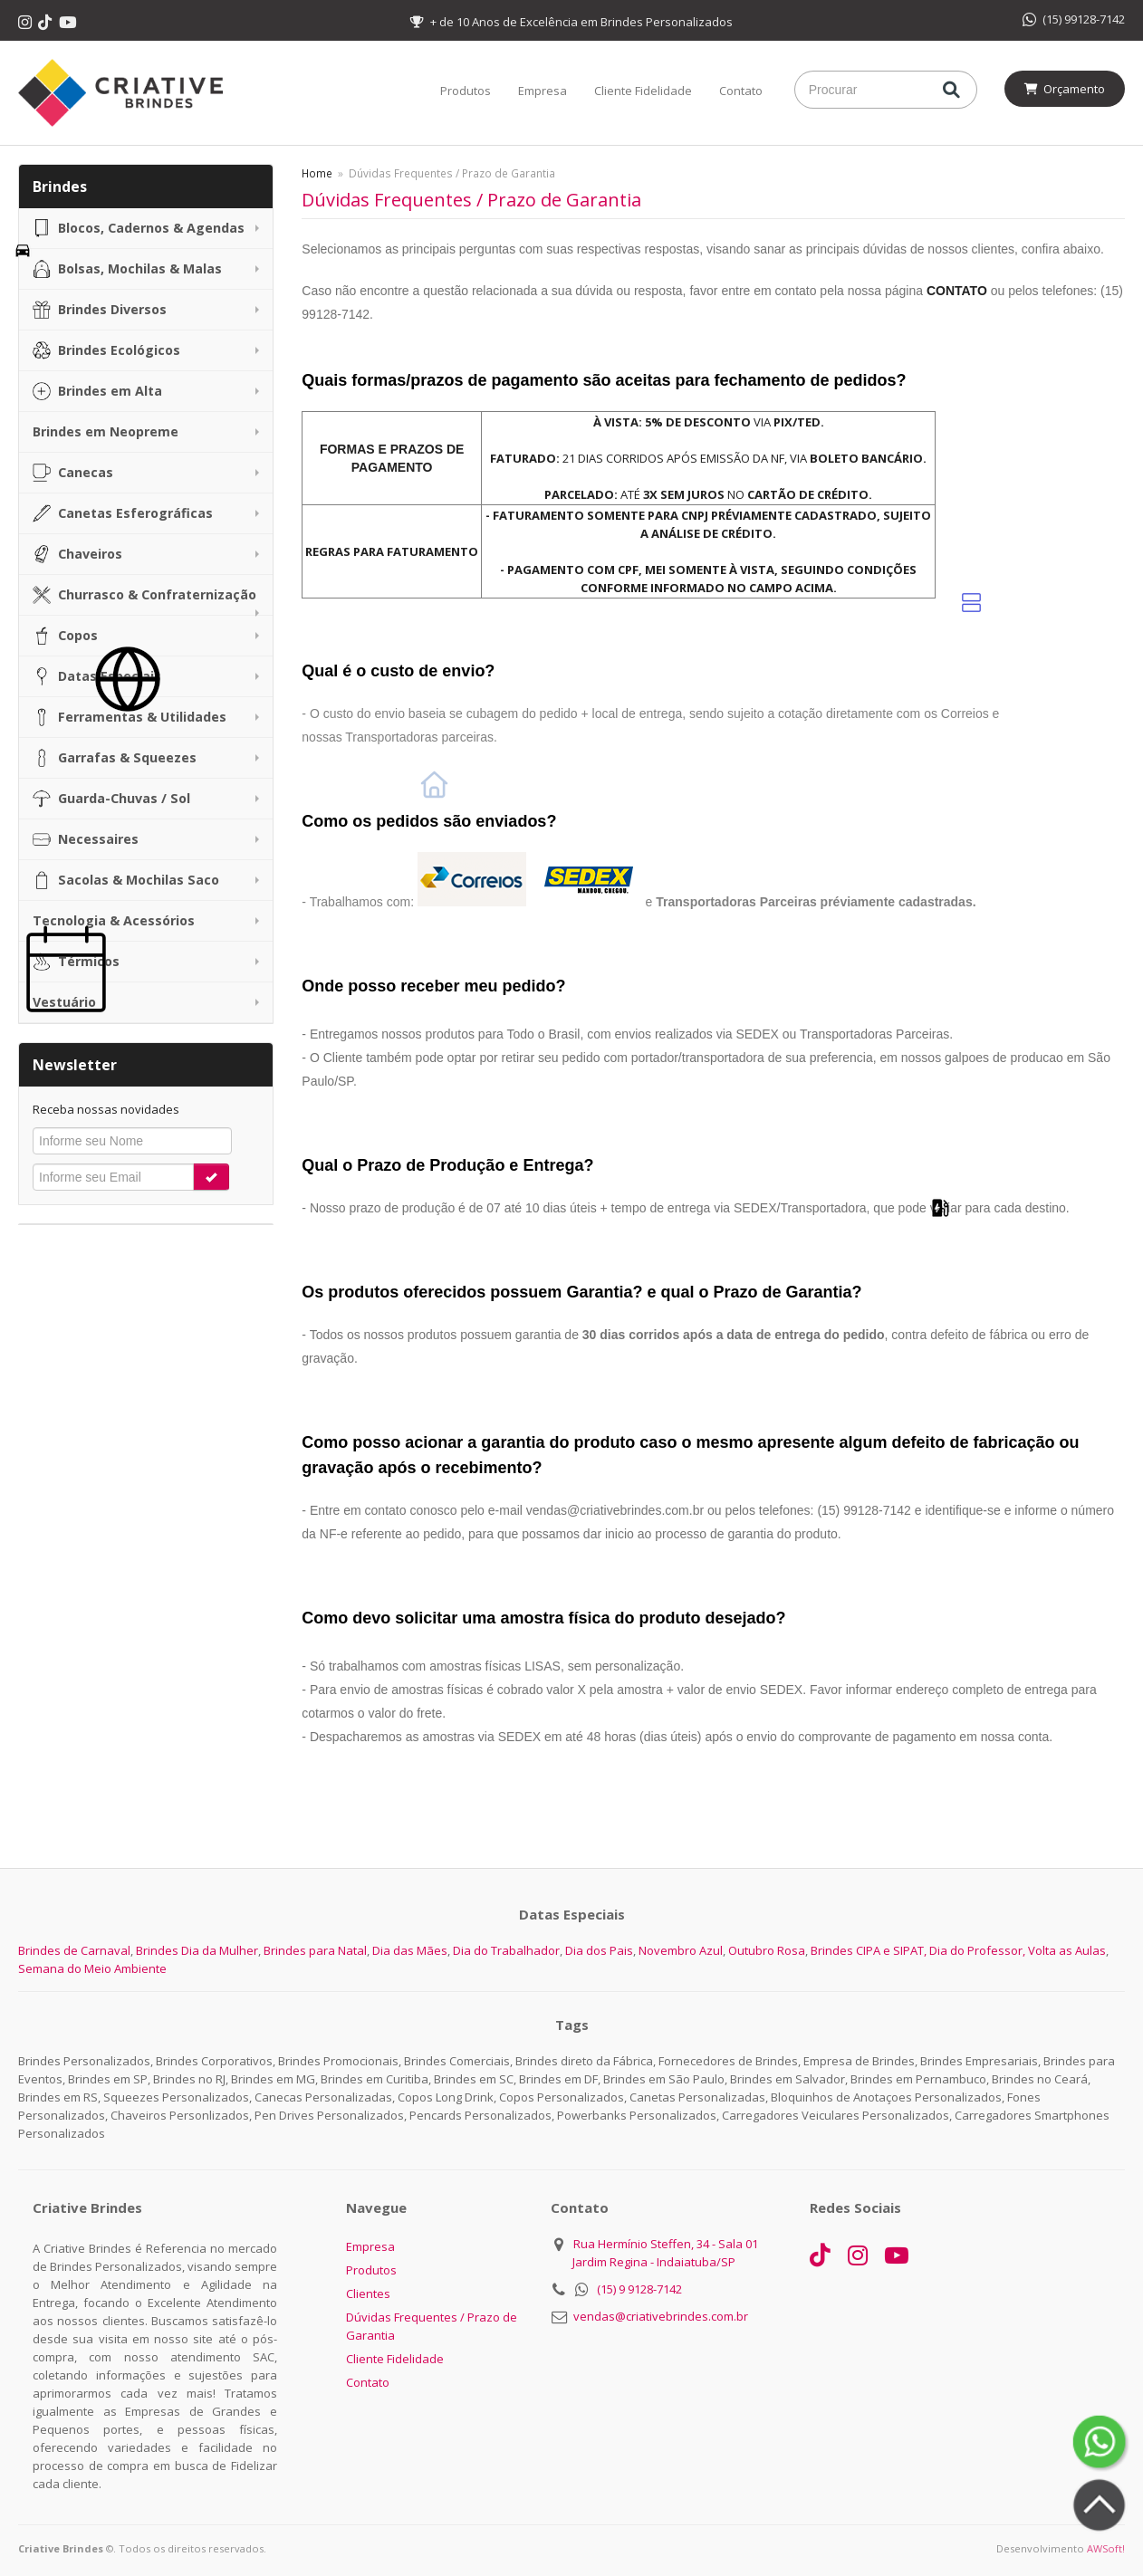 The height and width of the screenshot is (2576, 1143). What do you see at coordinates (66, 972) in the screenshot?
I see `view calendar or schedule` at bounding box center [66, 972].